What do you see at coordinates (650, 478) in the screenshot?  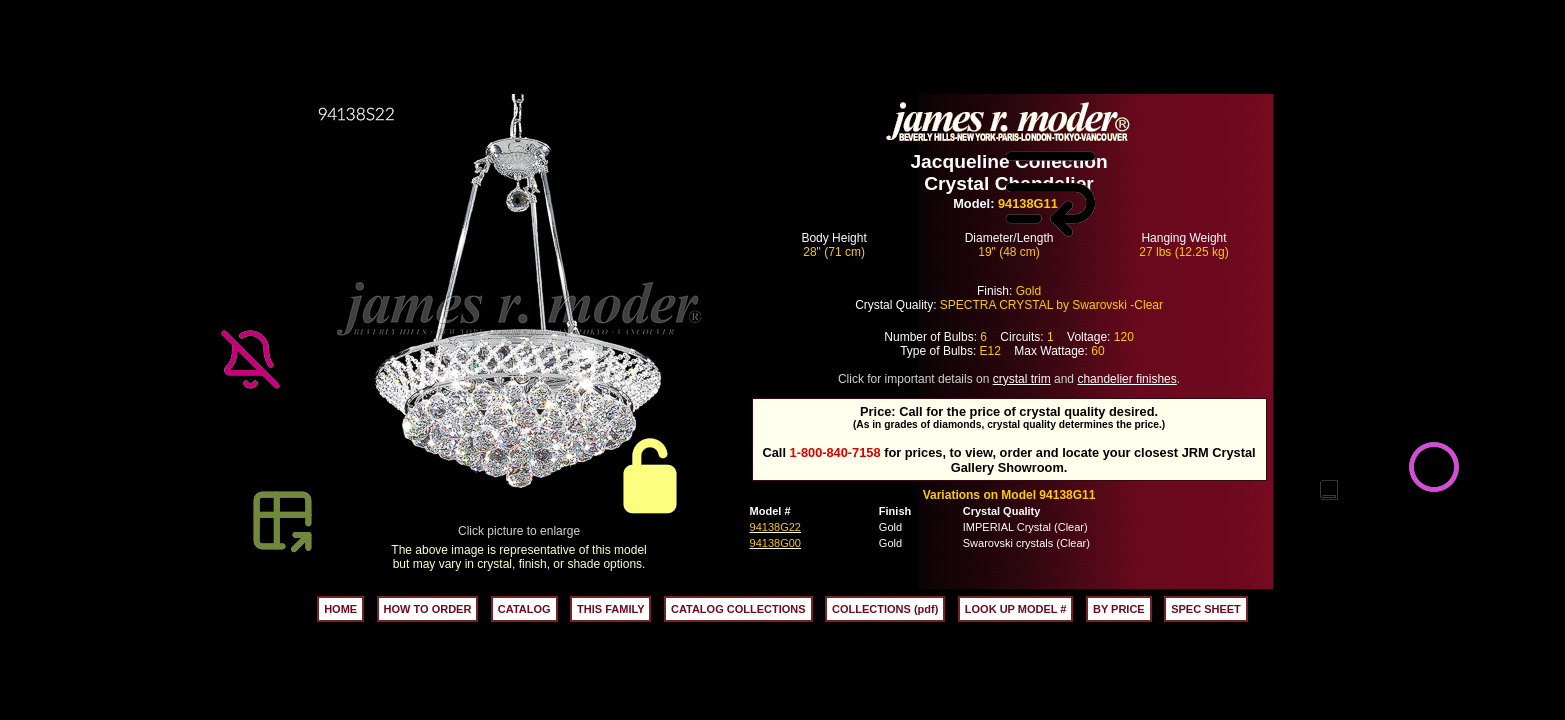 I see `unlock this item or feature` at bounding box center [650, 478].